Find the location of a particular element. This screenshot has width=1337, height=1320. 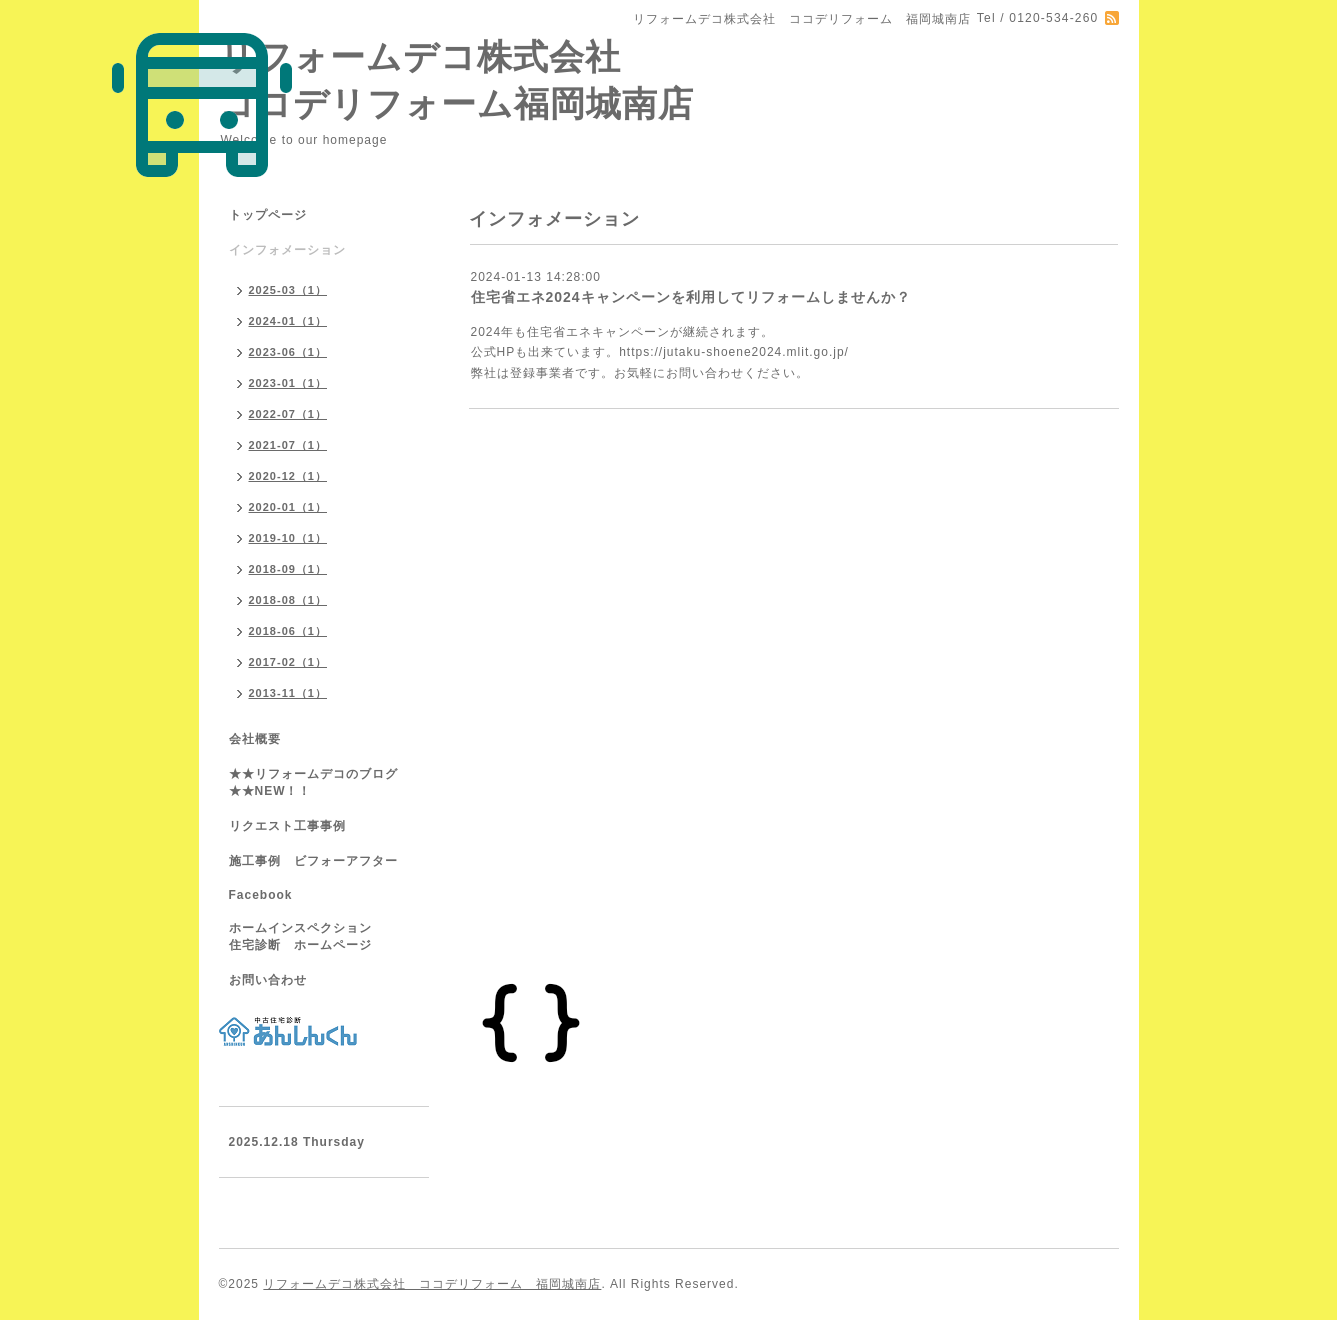

access code or developer settings is located at coordinates (531, 1023).